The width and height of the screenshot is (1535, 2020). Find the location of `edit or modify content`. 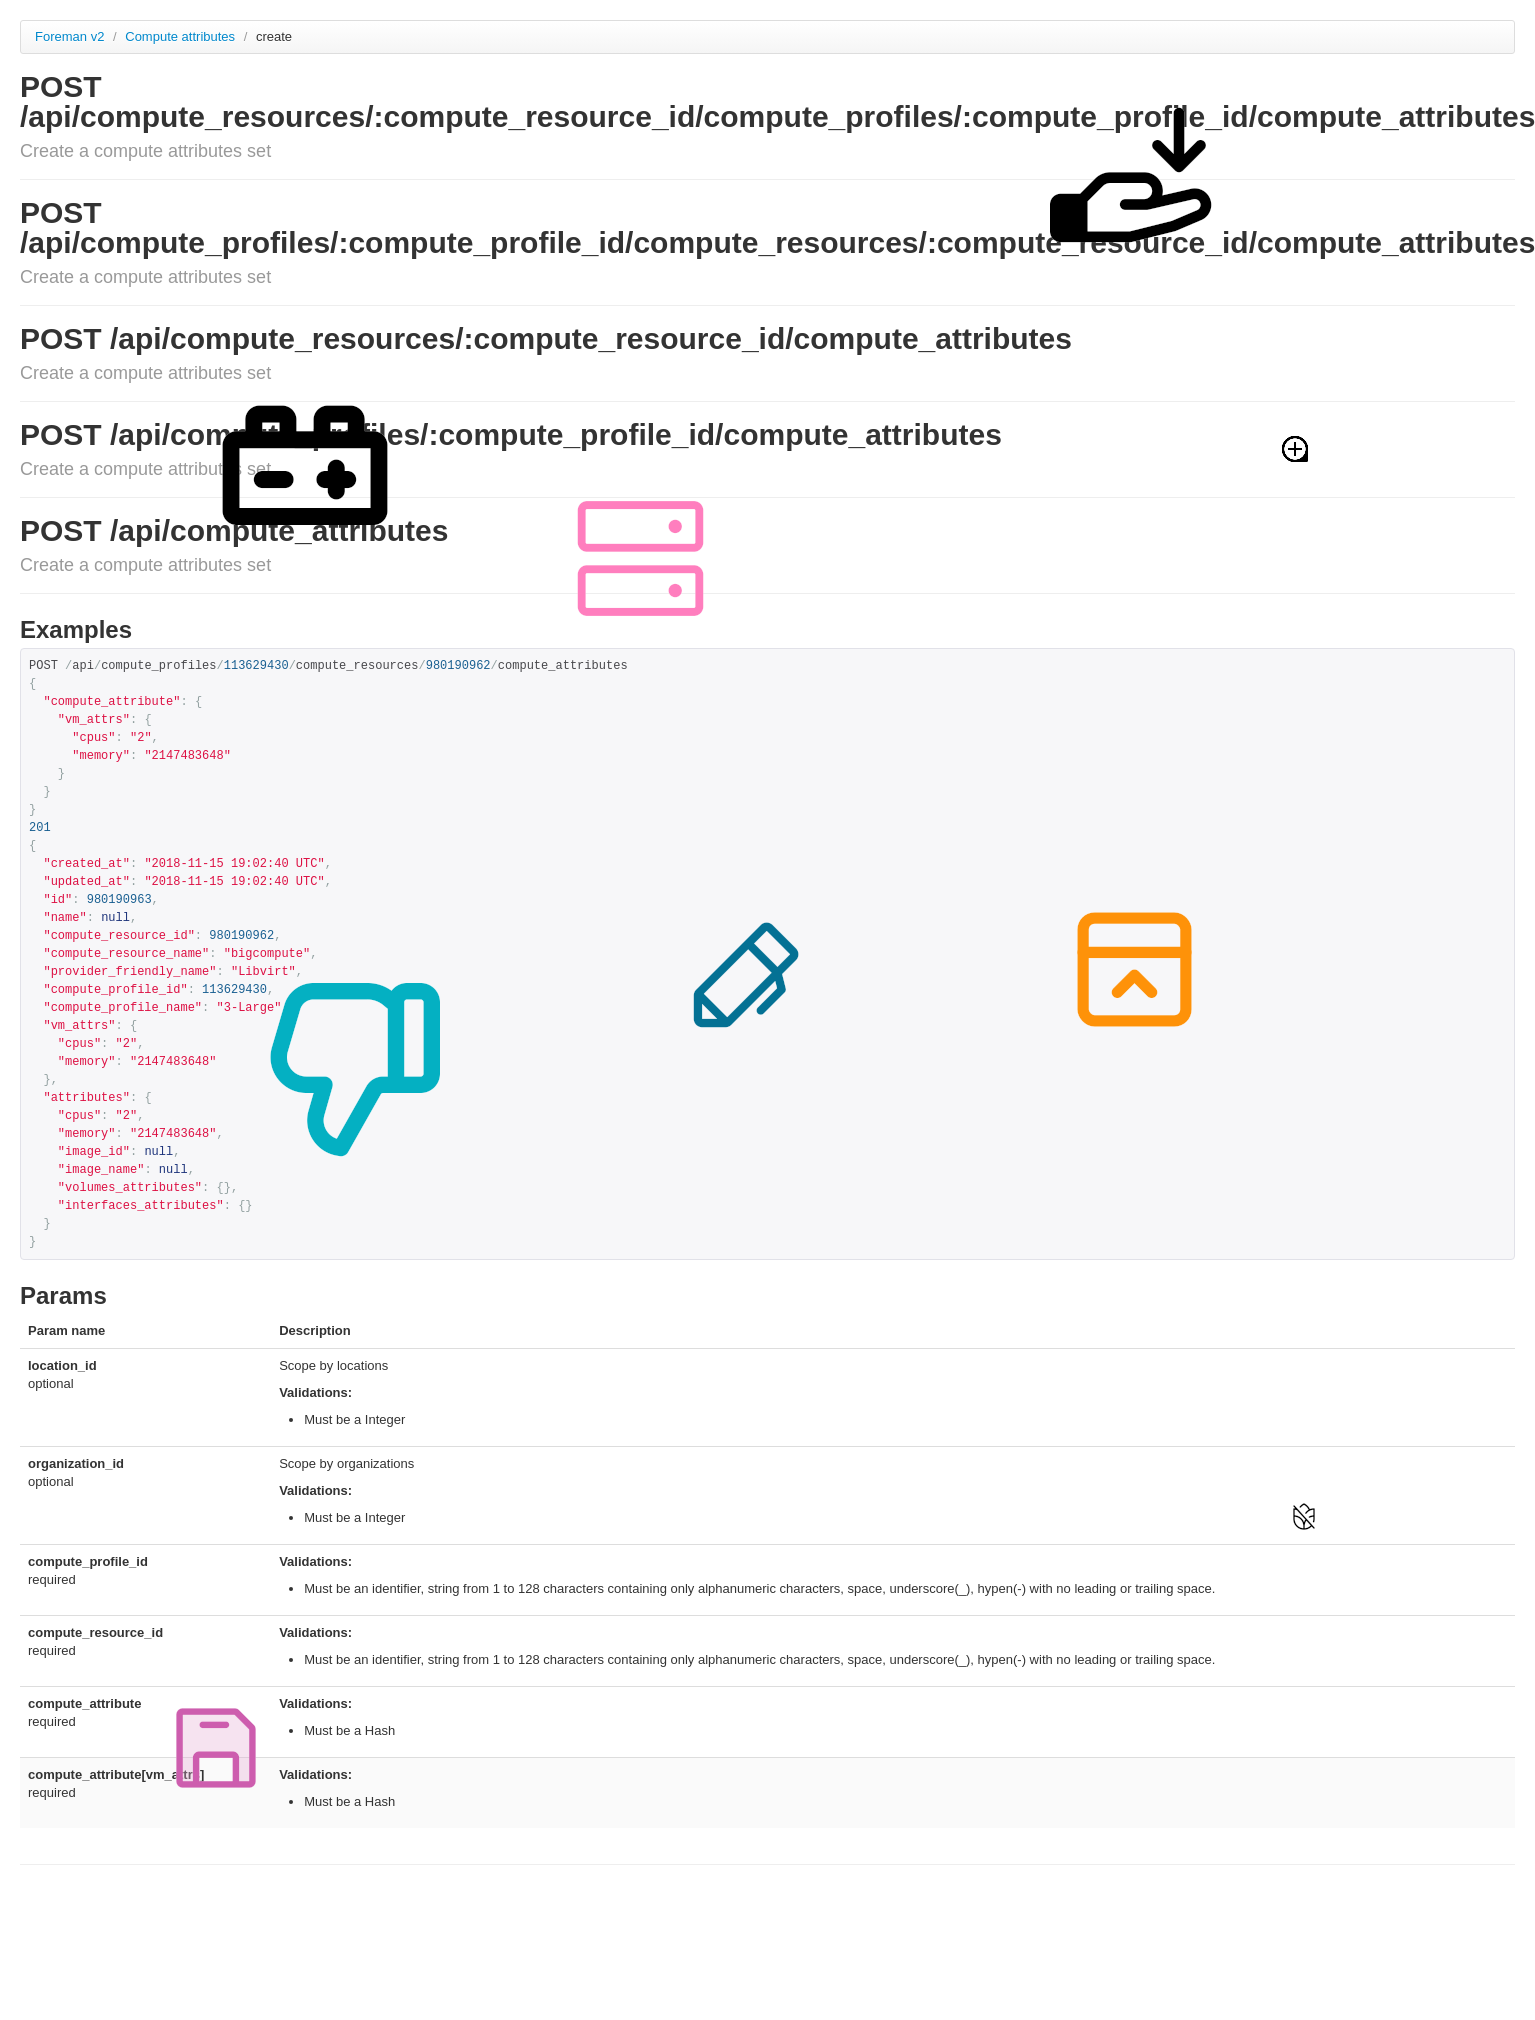

edit or modify content is located at coordinates (744, 977).